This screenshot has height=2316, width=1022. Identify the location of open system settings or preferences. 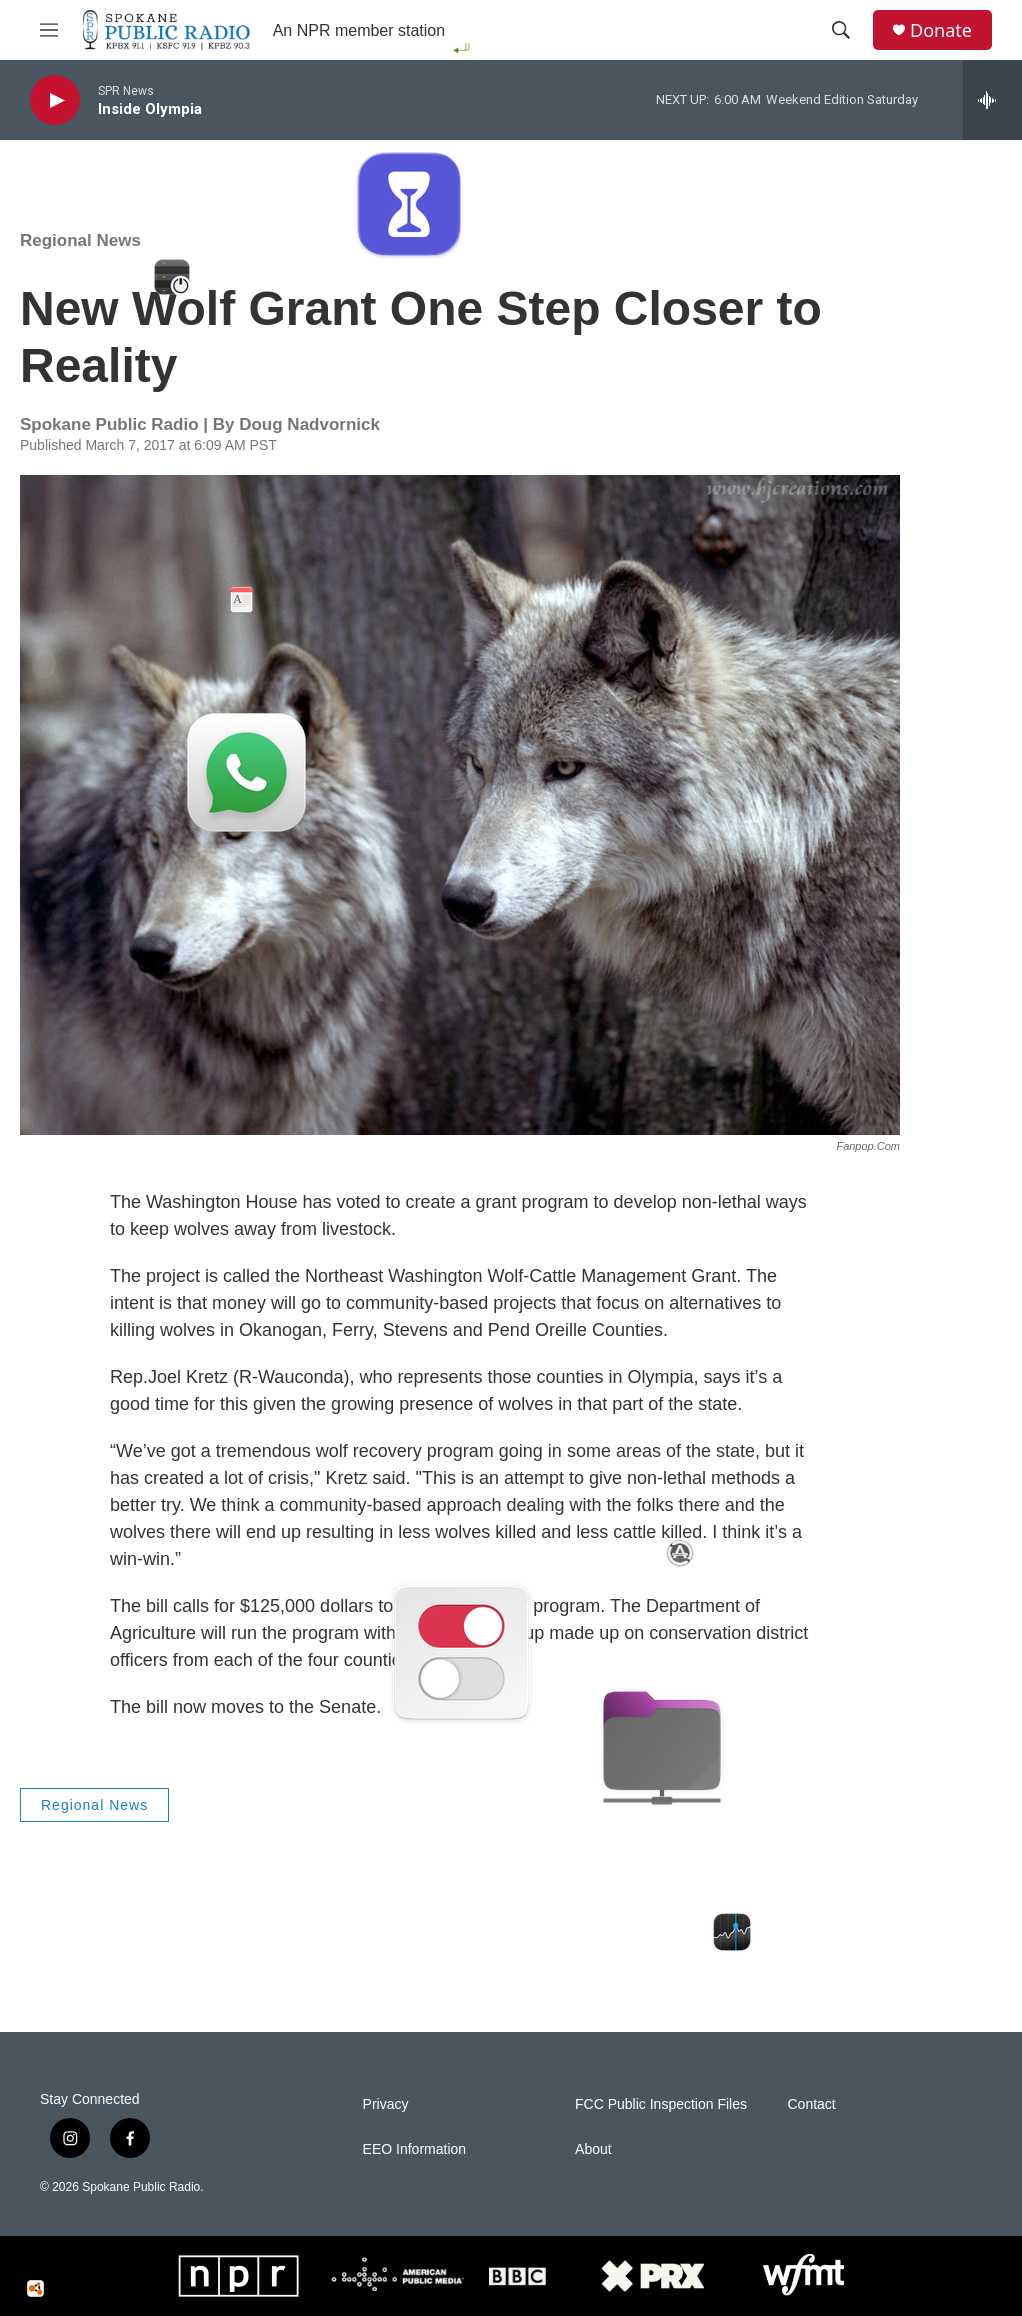
(461, 1652).